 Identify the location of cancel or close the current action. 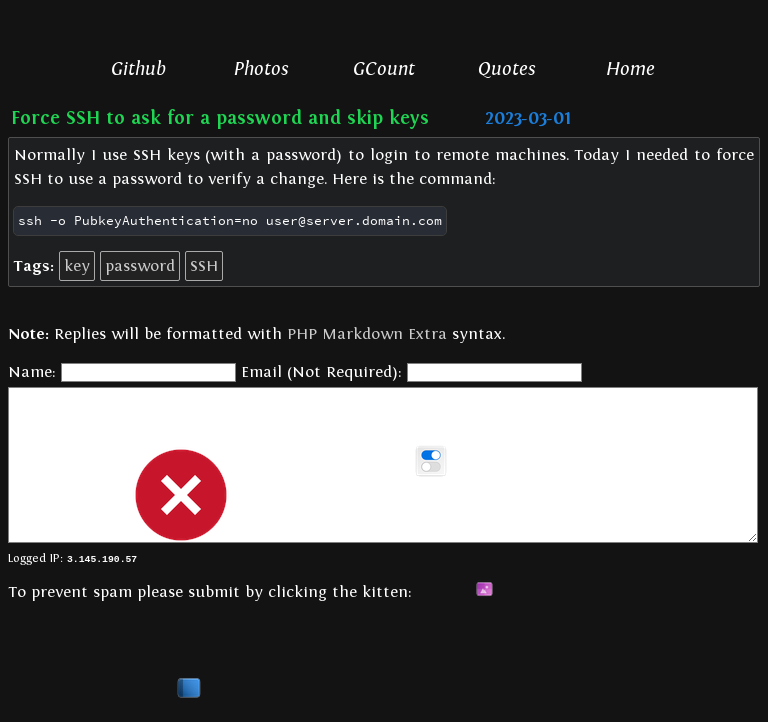
(181, 495).